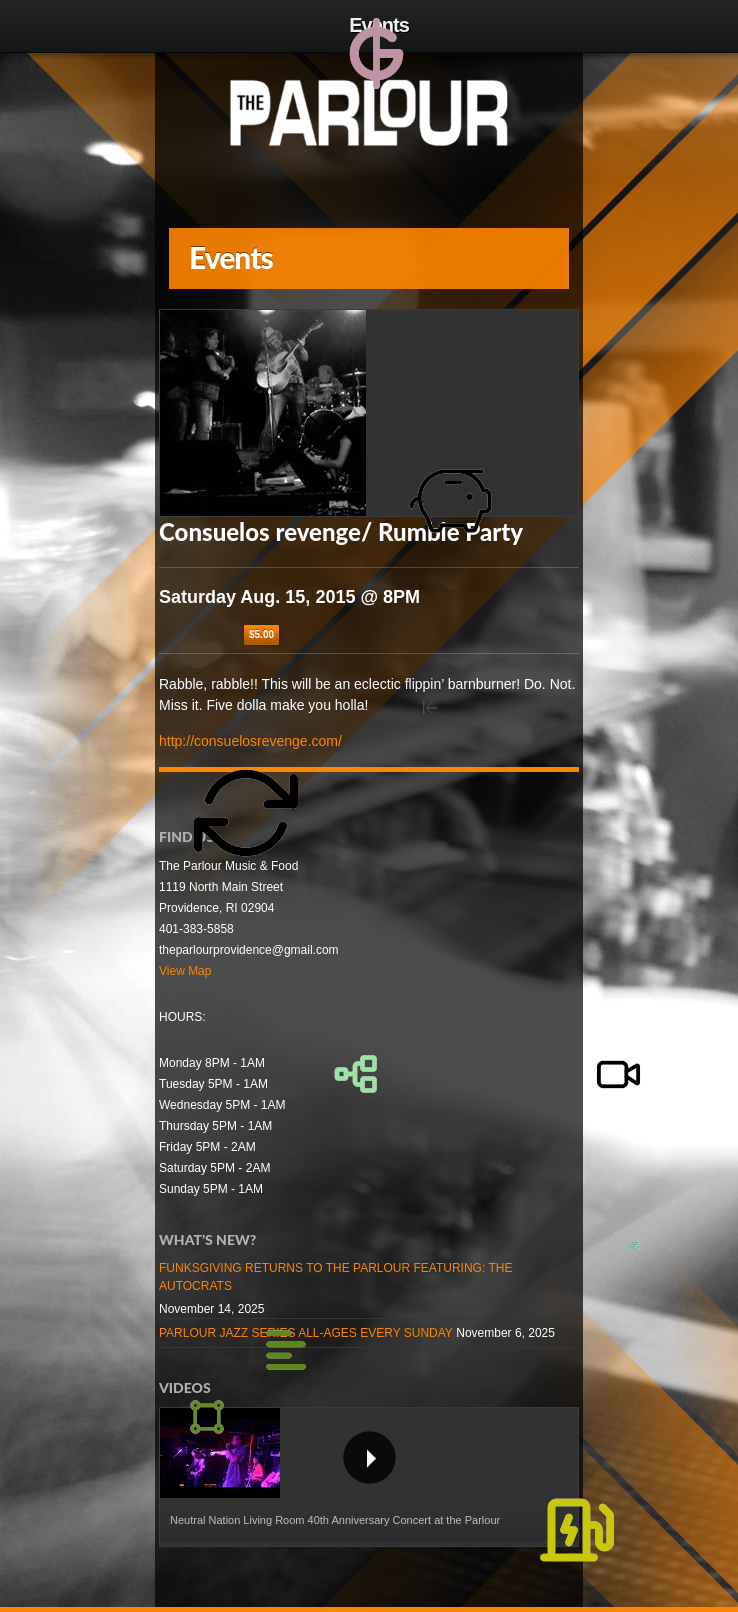 Image resolution: width=738 pixels, height=1612 pixels. What do you see at coordinates (286, 1350) in the screenshot?
I see `align text to the left` at bounding box center [286, 1350].